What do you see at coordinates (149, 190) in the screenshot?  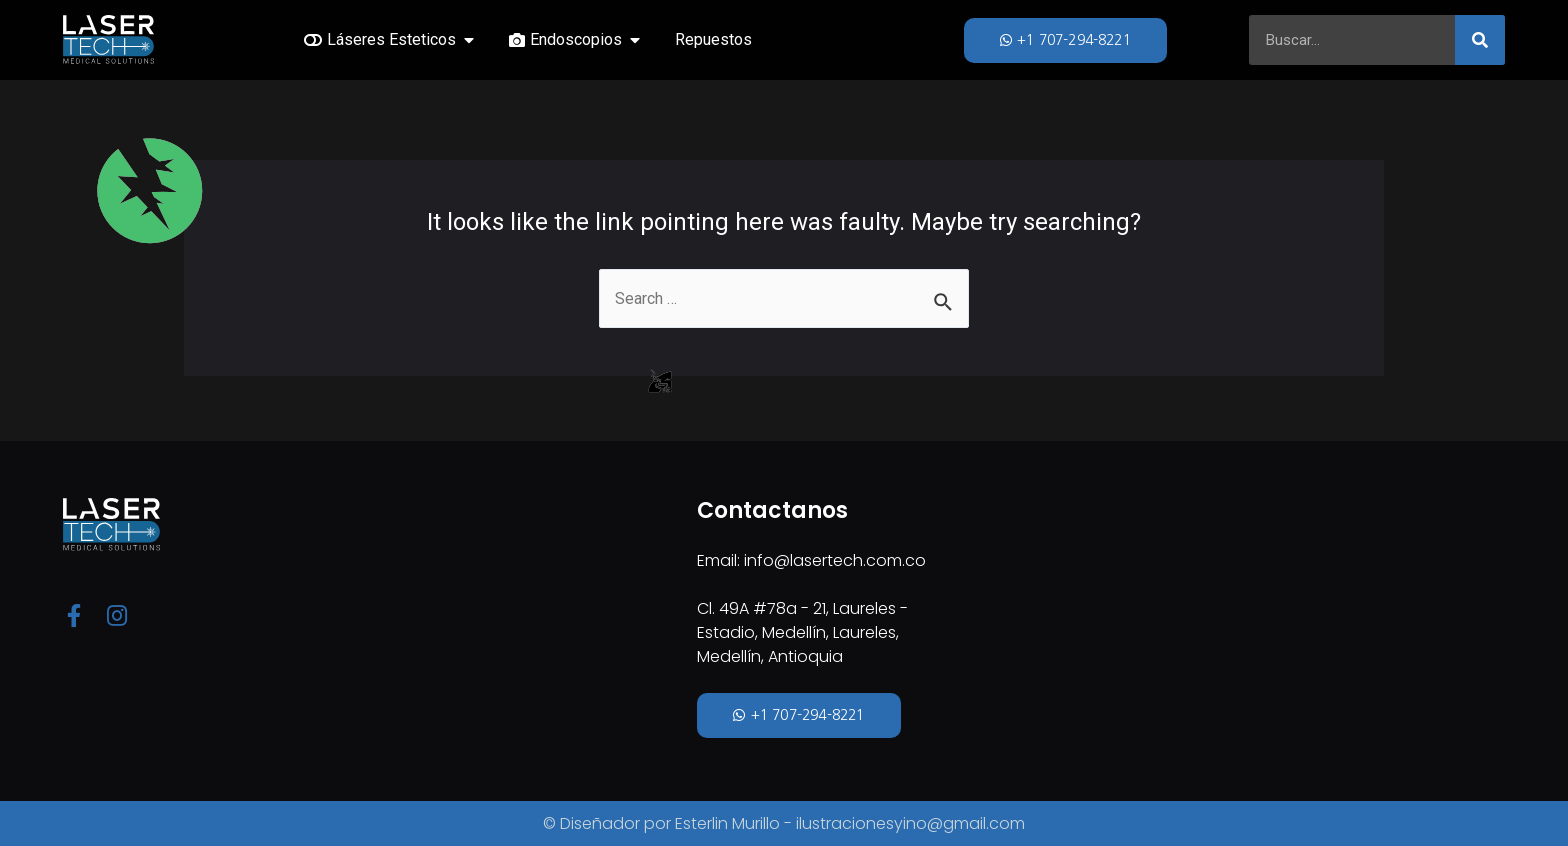 I see `indicates corrupted or damaged disc media` at bounding box center [149, 190].